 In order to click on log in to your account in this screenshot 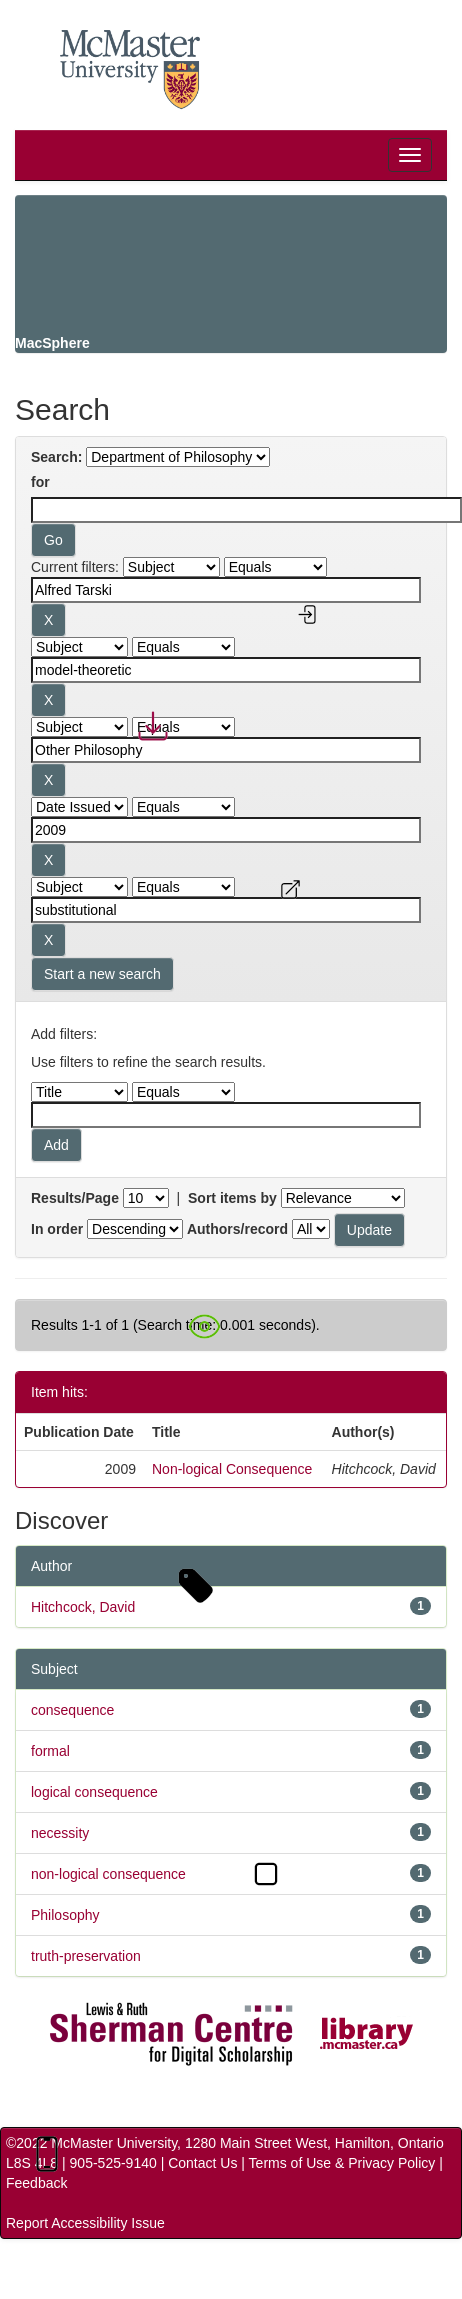, I will do `click(308, 614)`.